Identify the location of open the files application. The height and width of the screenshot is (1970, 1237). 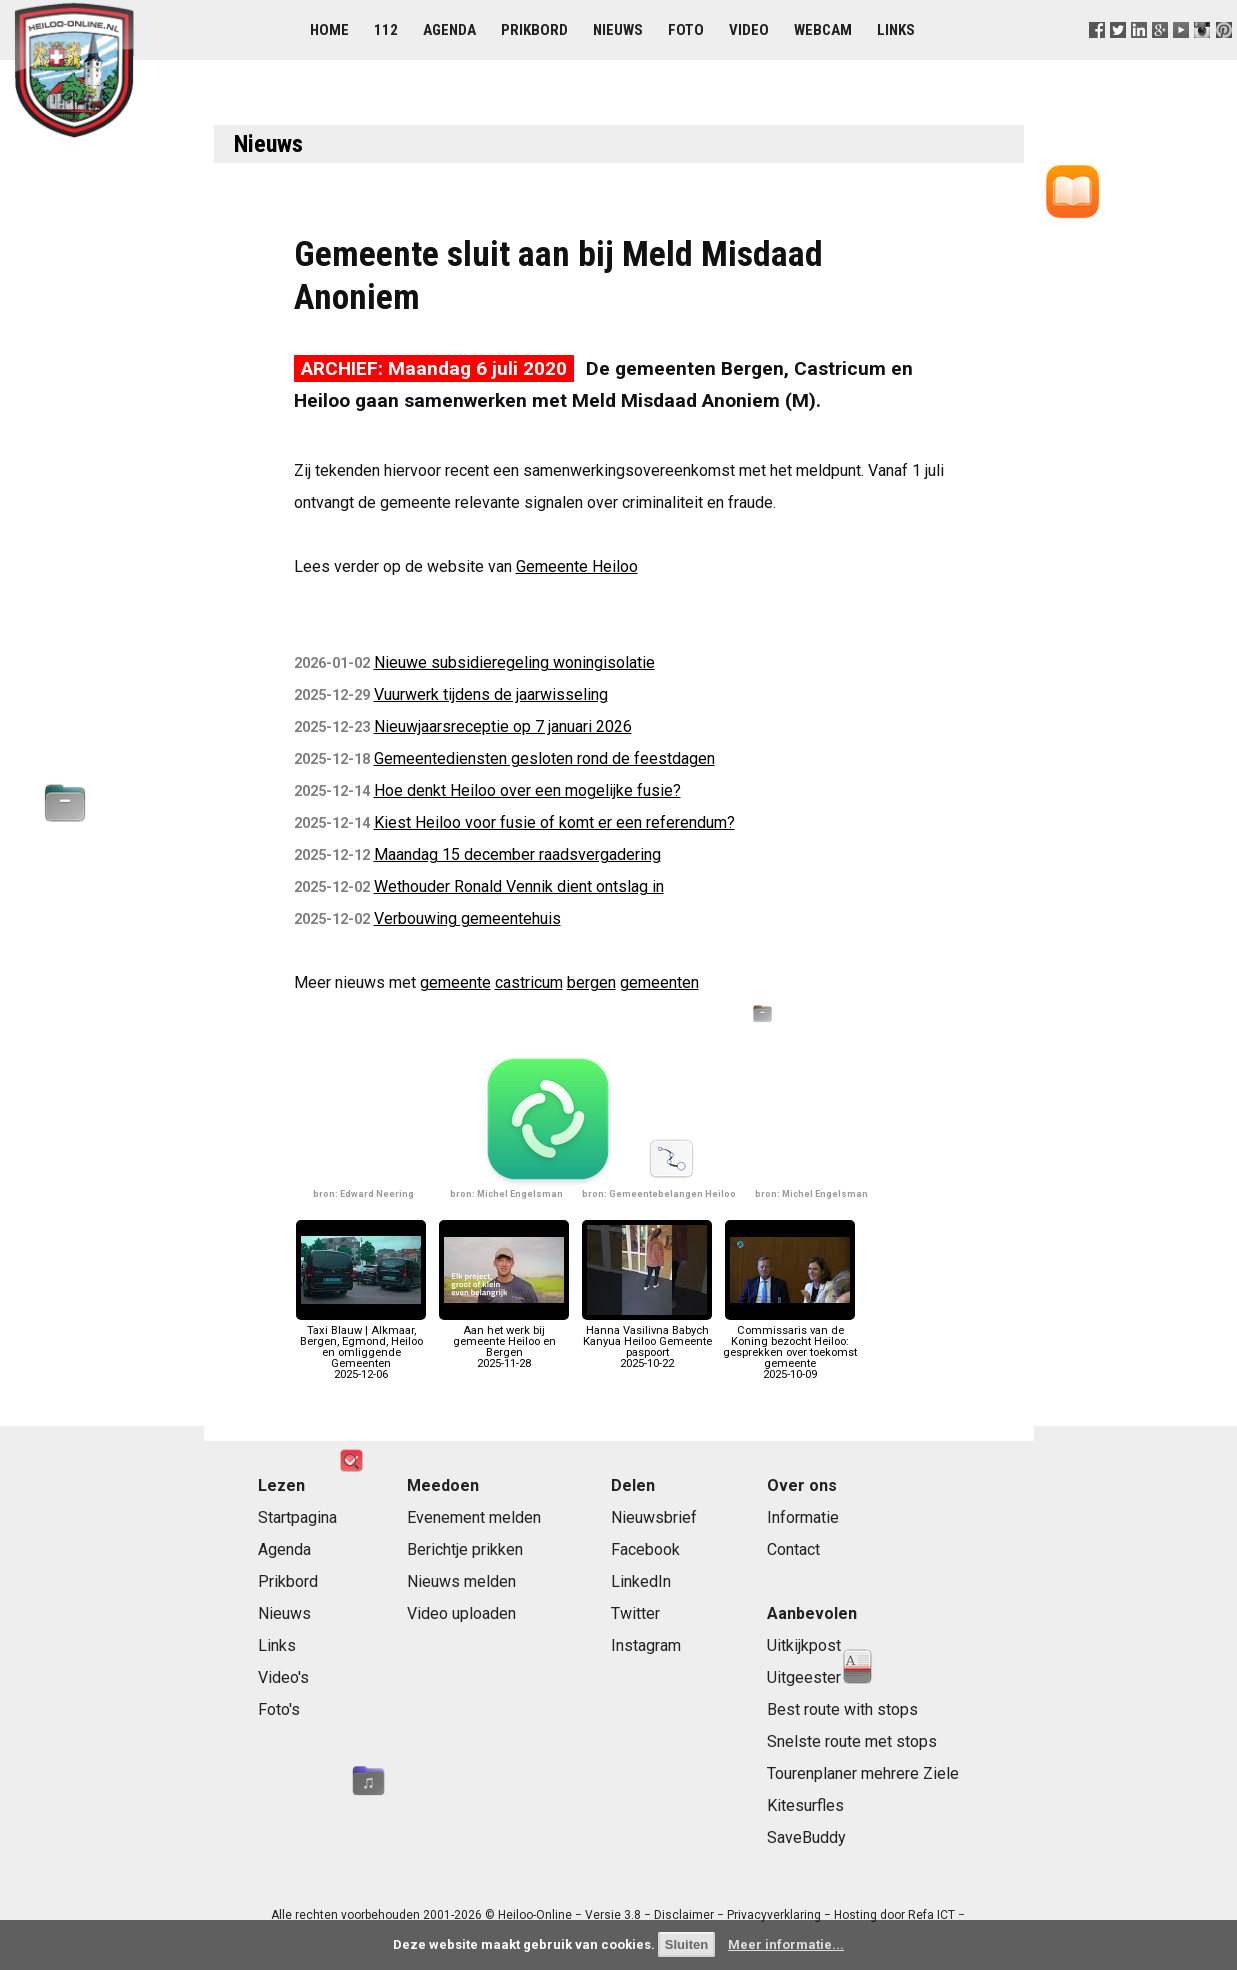
(762, 1013).